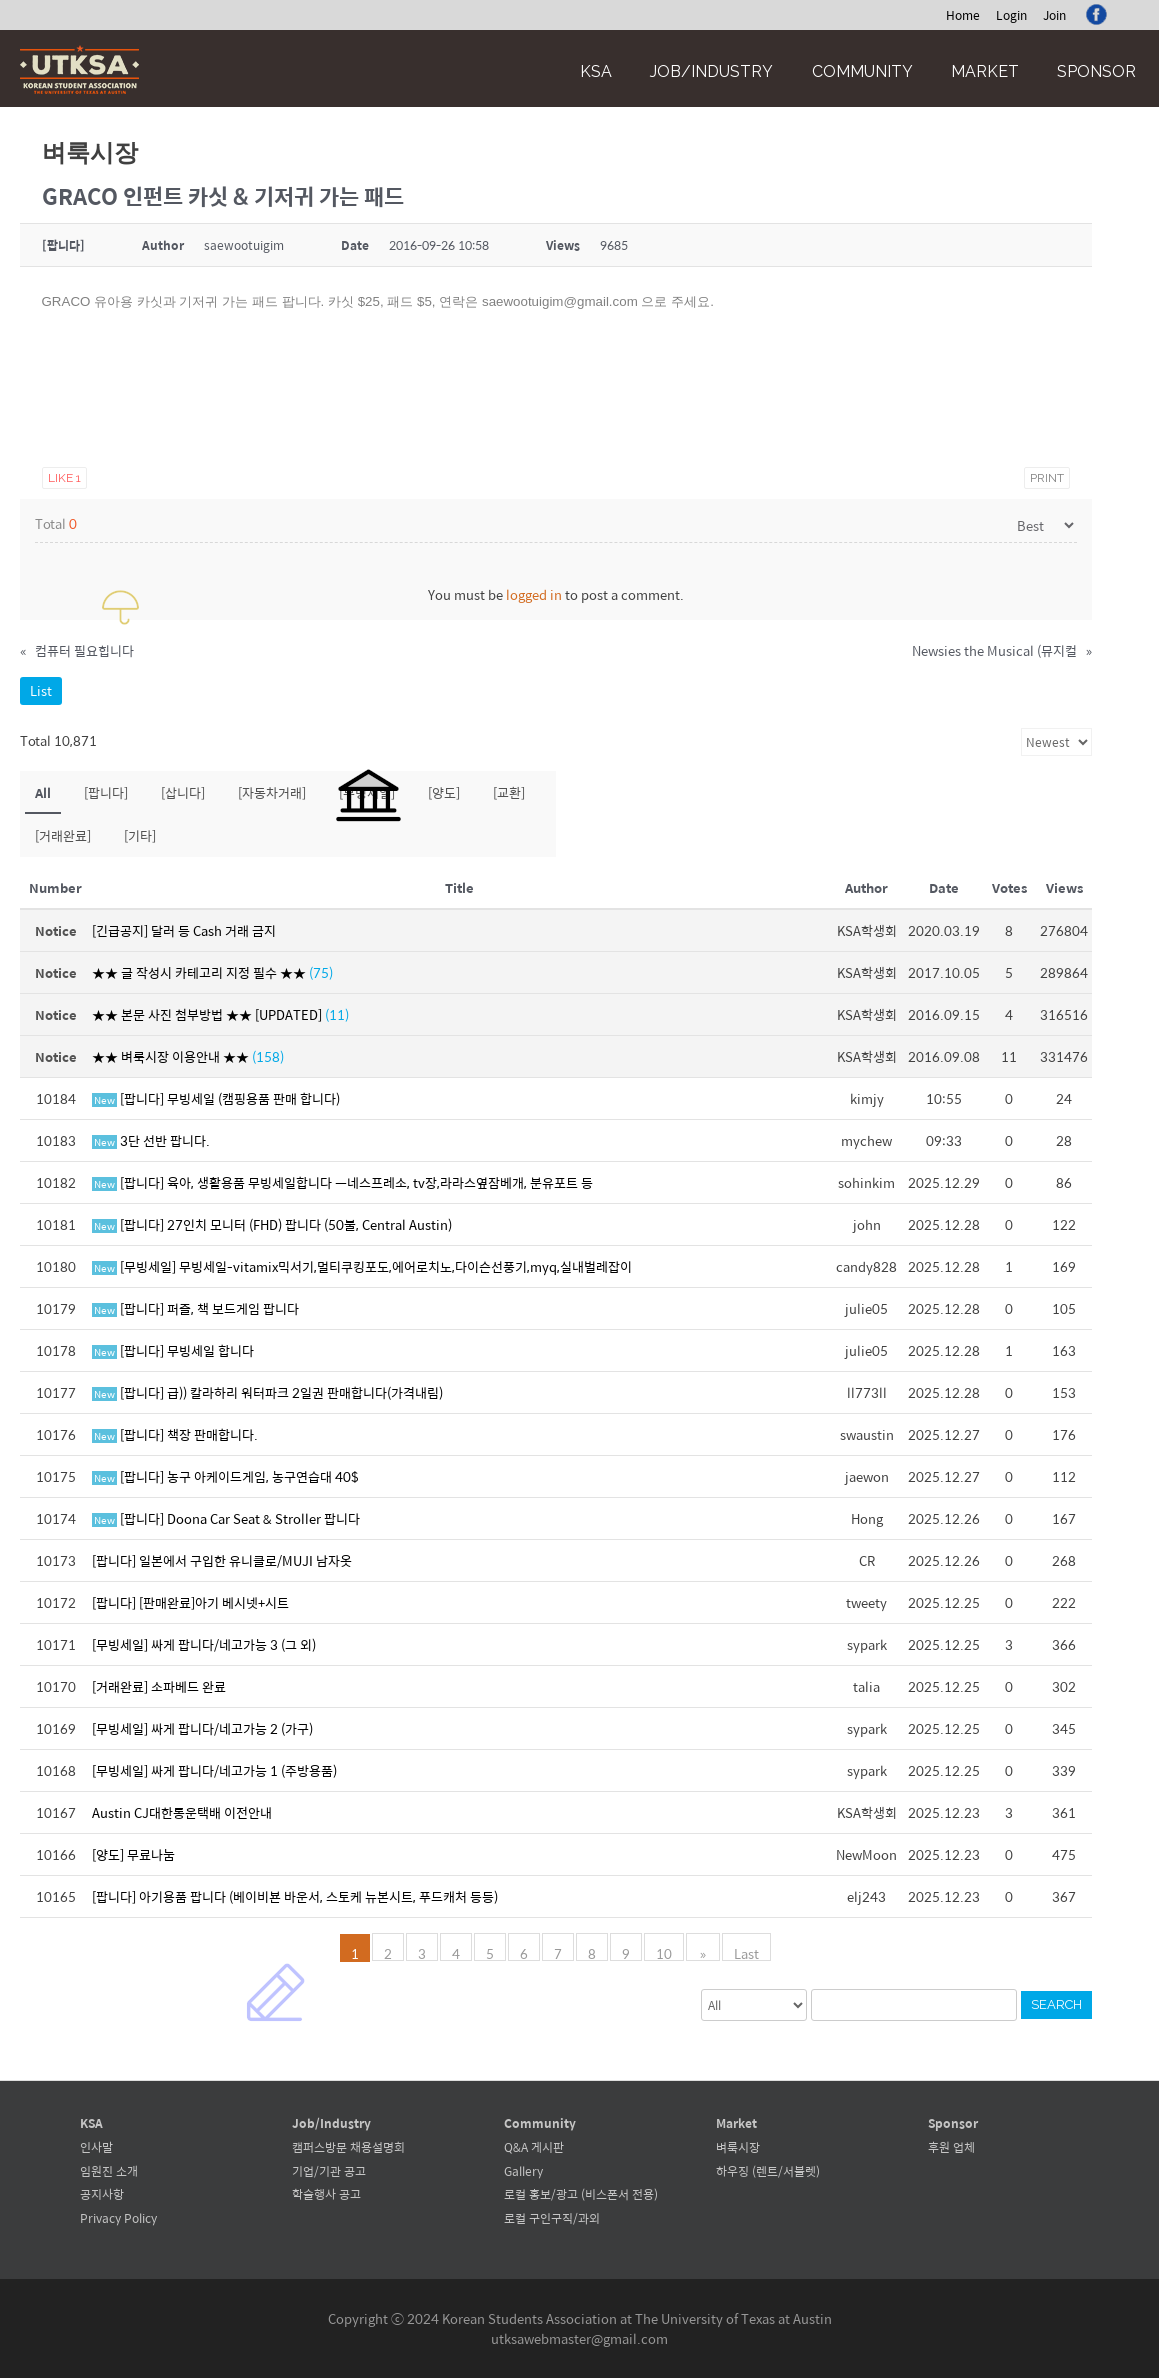 The width and height of the screenshot is (1159, 2378). I want to click on access banking or financial services, so click(368, 797).